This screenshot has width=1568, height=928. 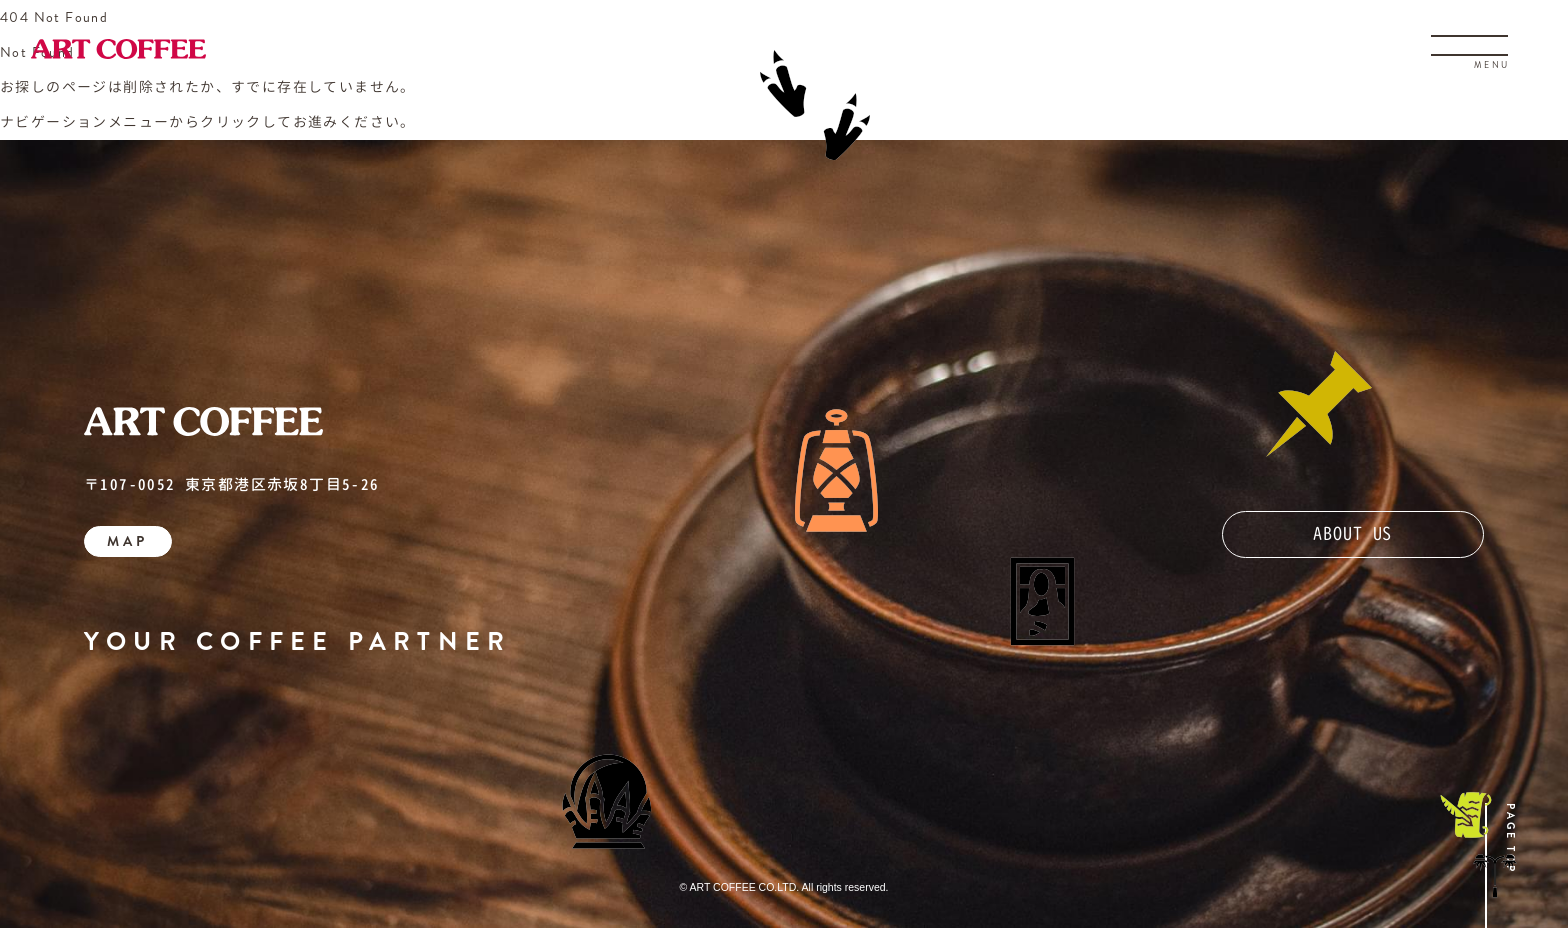 I want to click on view dragon companion or pet status, so click(x=608, y=799).